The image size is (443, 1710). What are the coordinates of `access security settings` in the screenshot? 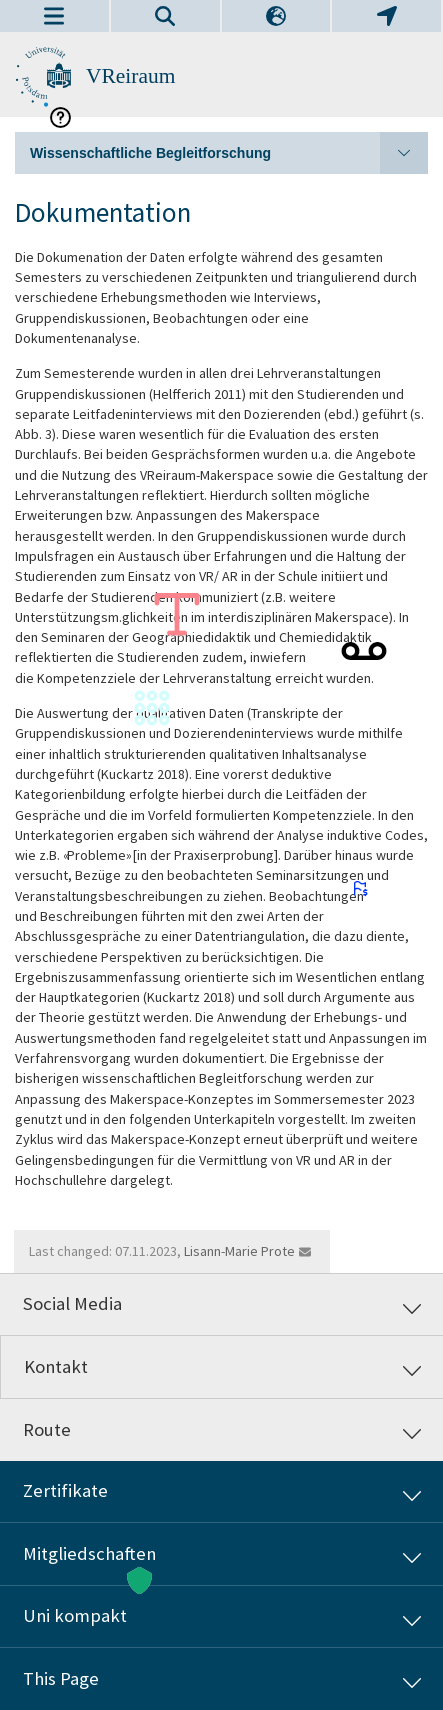 It's located at (139, 1580).